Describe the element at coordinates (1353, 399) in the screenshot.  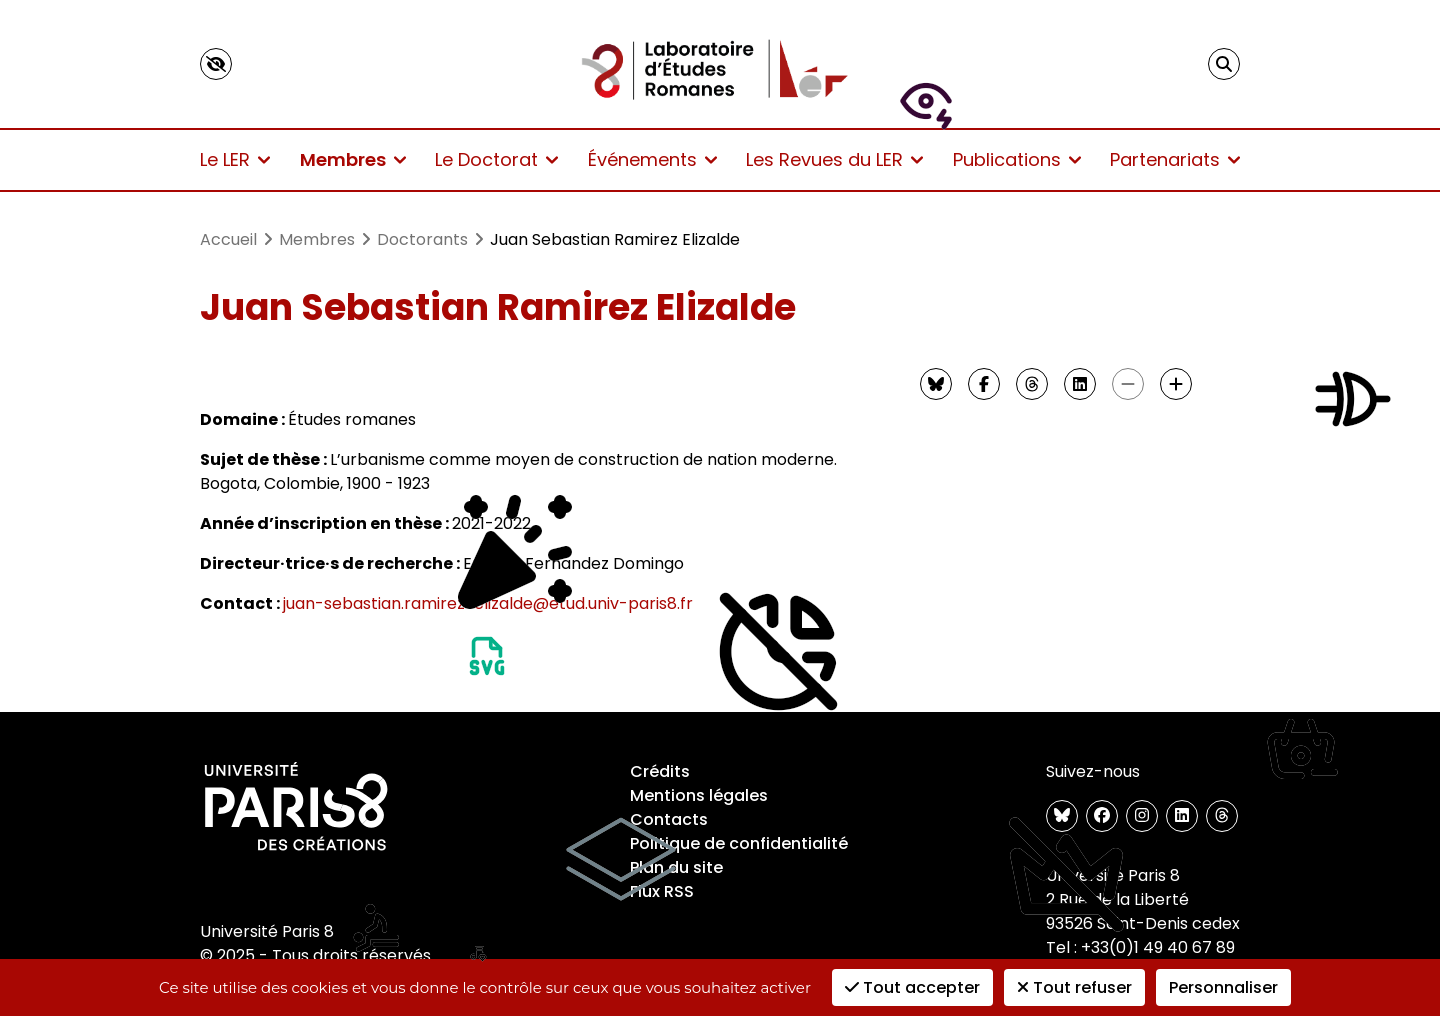
I see `XOR logic gate symbol for circuit diagrams` at that location.